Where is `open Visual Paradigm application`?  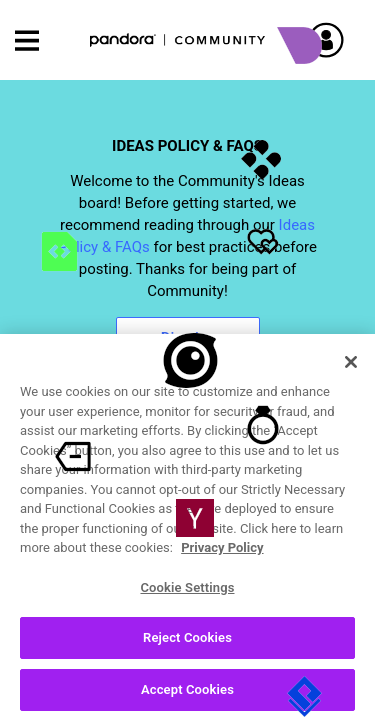
open Visual Paradigm application is located at coordinates (304, 696).